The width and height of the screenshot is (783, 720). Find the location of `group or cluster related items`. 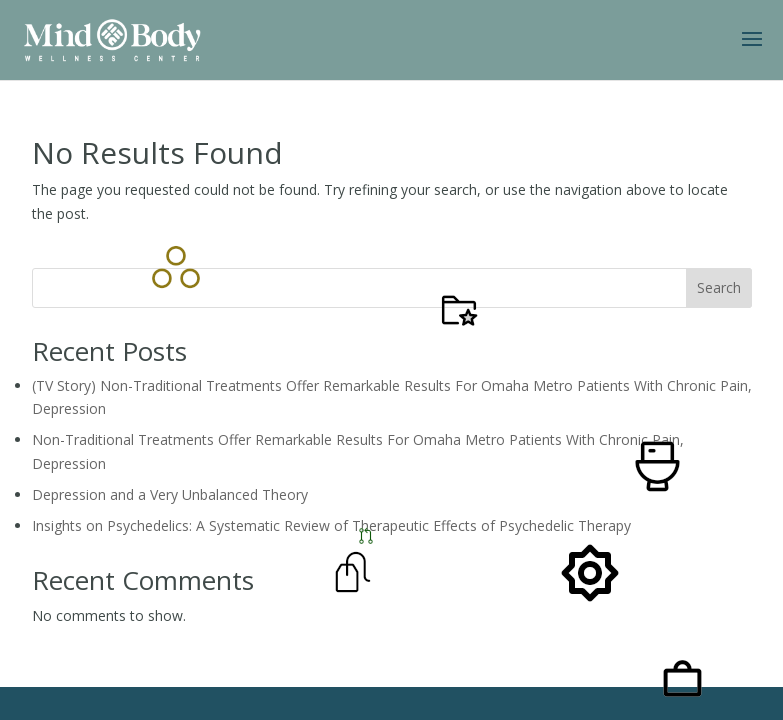

group or cluster related items is located at coordinates (176, 268).